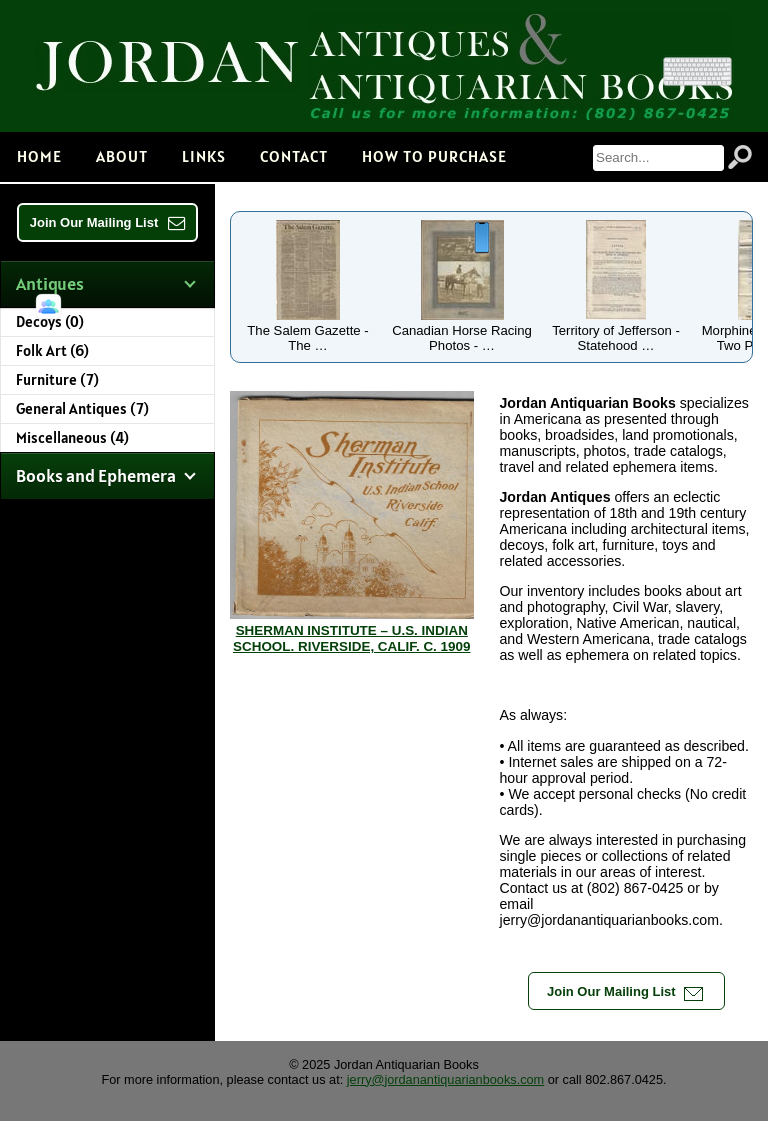 The height and width of the screenshot is (1121, 768). Describe the element at coordinates (482, 238) in the screenshot. I see `indicates a connected iPhone device` at that location.